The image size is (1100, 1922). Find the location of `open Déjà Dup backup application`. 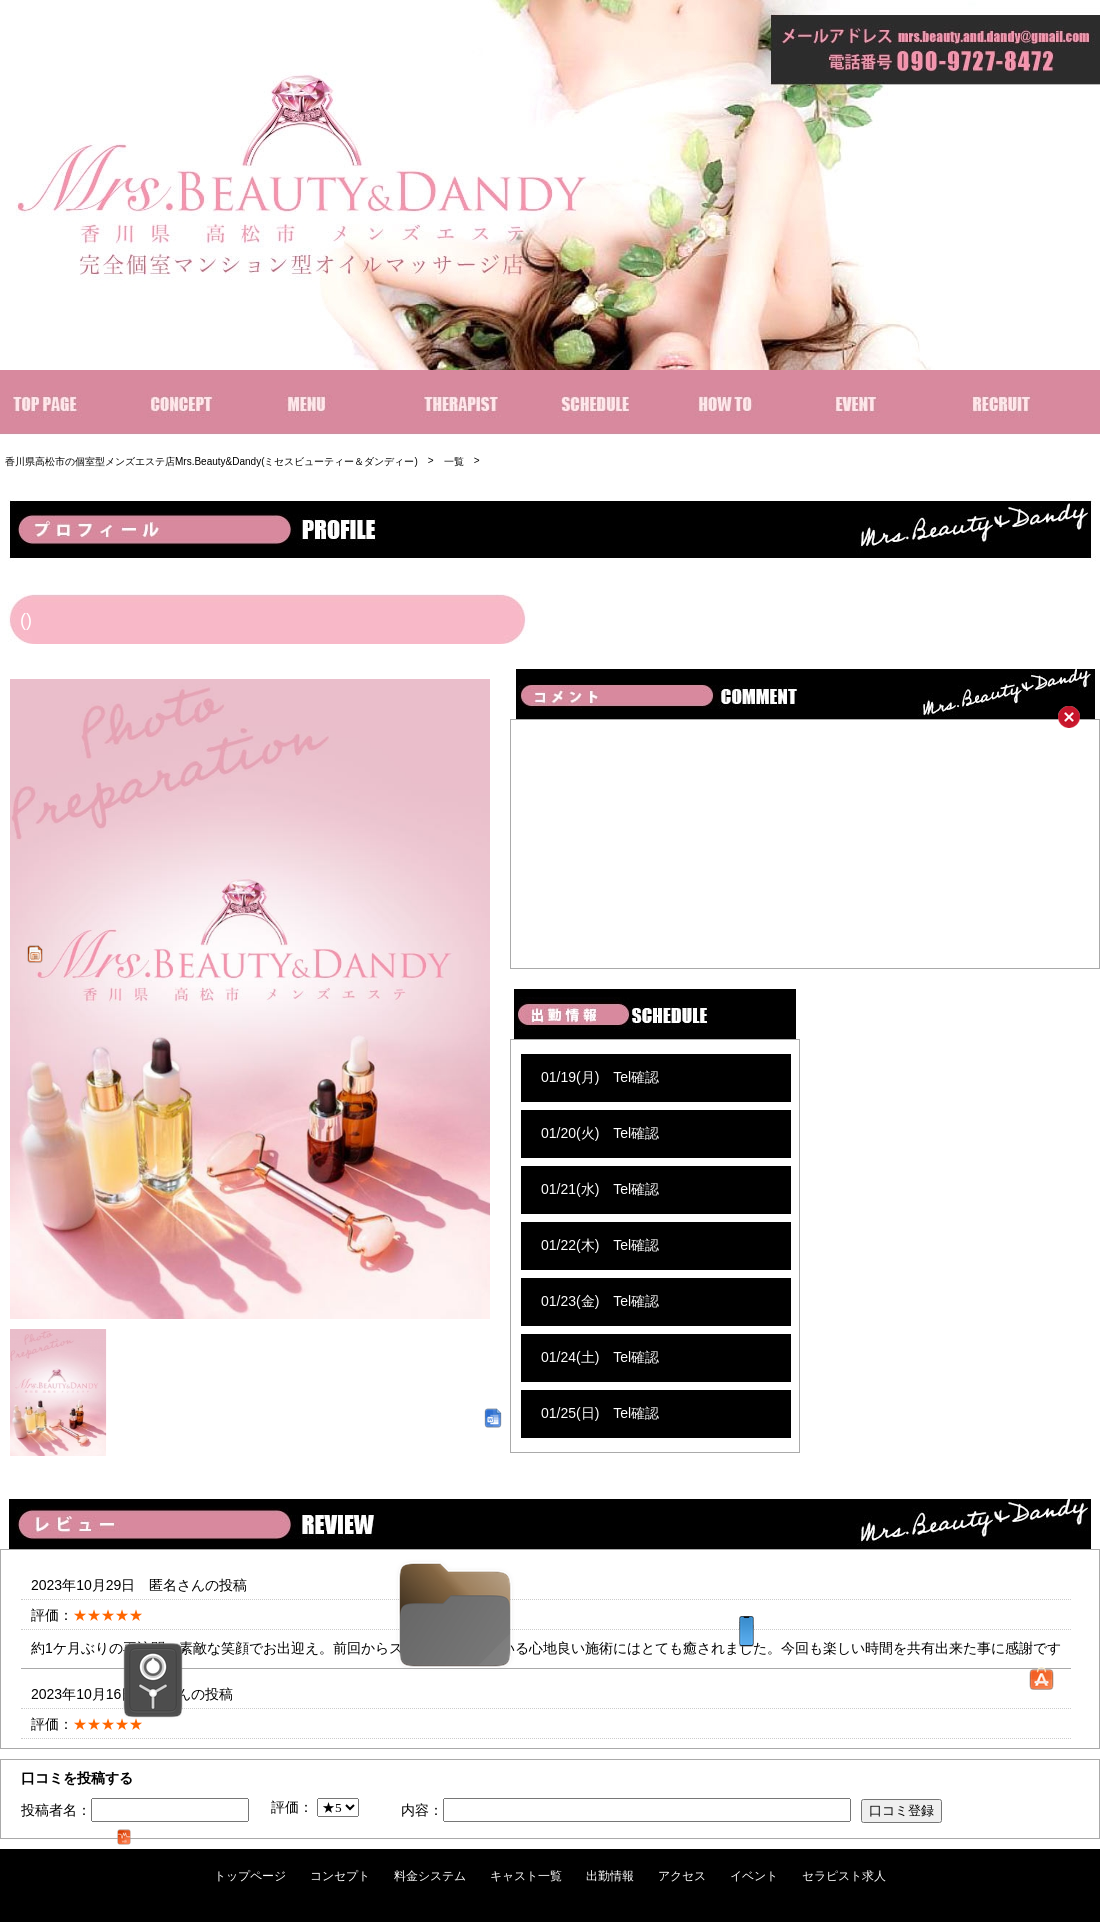

open Déjà Dup backup application is located at coordinates (153, 1680).